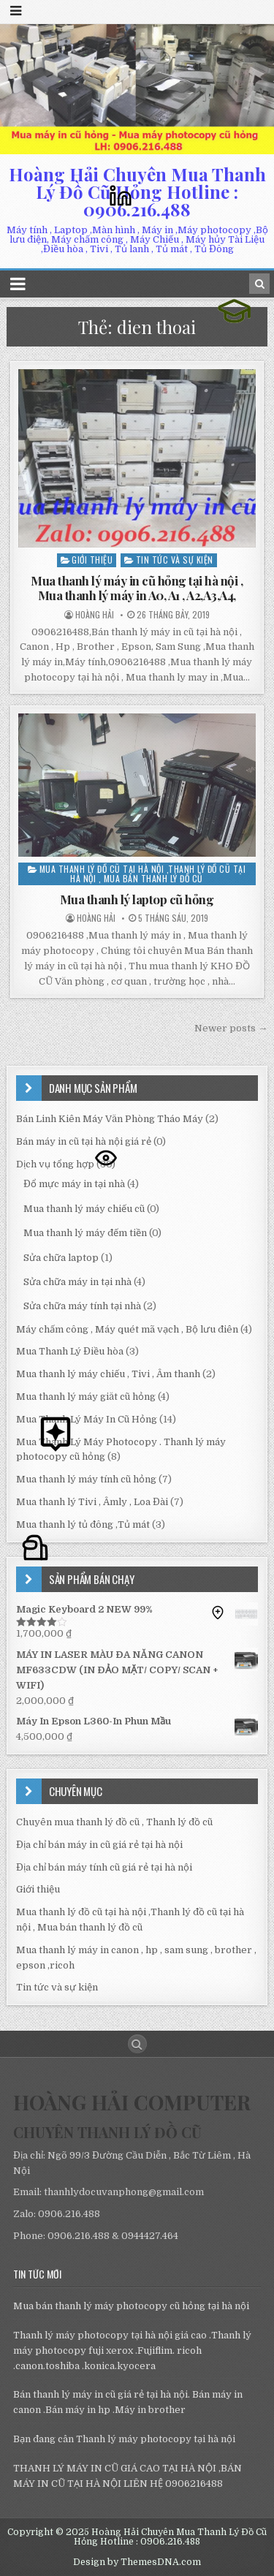 The width and height of the screenshot is (274, 2576). Describe the element at coordinates (56, 1433) in the screenshot. I see `access AI assistant or smart suggestions` at that location.